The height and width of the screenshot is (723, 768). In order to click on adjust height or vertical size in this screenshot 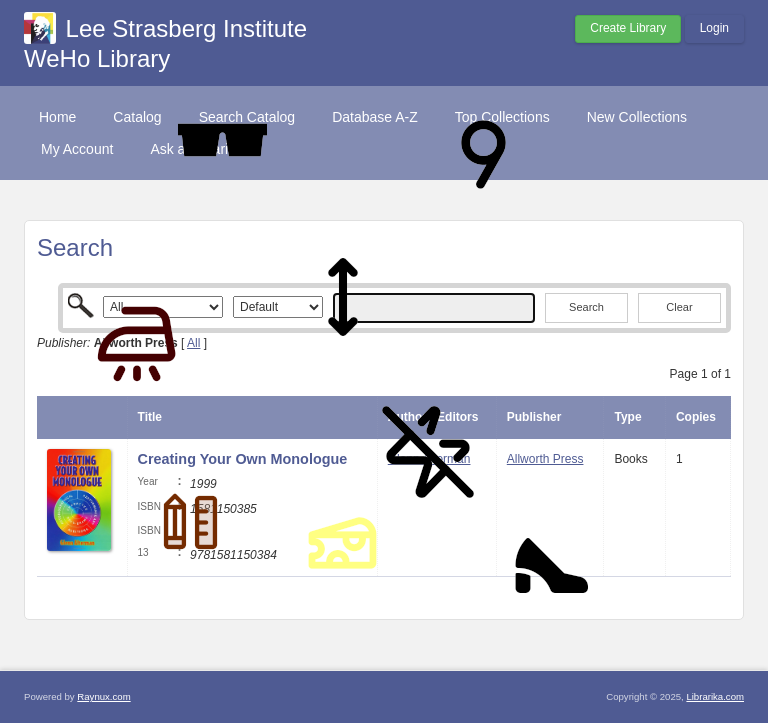, I will do `click(343, 297)`.